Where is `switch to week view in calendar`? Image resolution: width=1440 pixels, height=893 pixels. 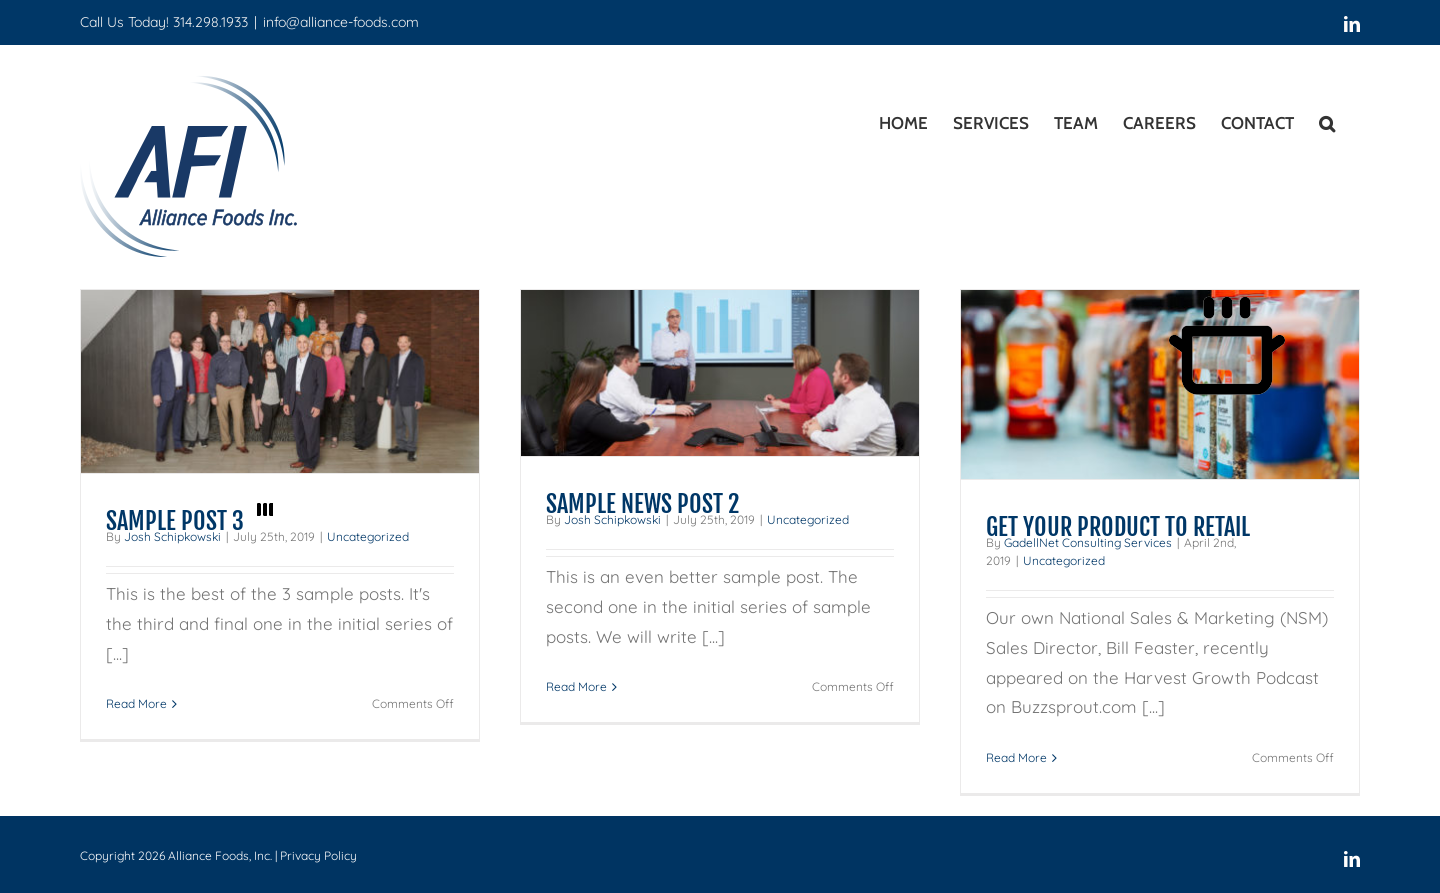
switch to week view in calendar is located at coordinates (265, 509).